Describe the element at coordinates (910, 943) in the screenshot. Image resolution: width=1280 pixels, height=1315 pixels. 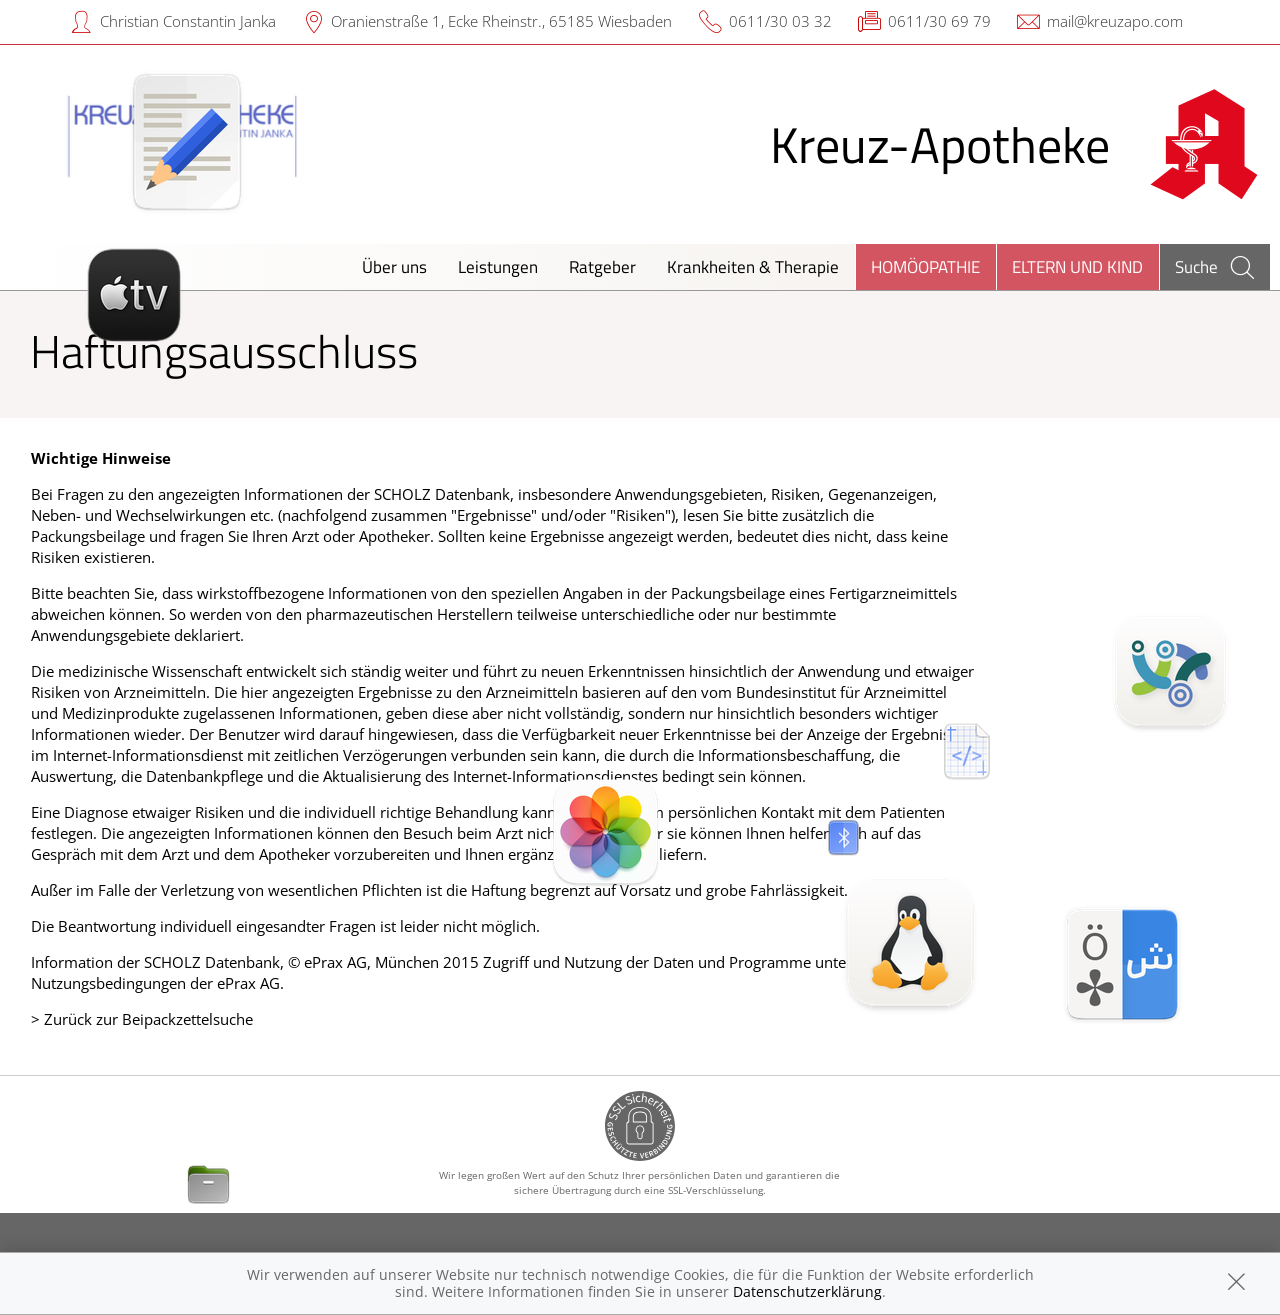
I see `open linux system preferences` at that location.